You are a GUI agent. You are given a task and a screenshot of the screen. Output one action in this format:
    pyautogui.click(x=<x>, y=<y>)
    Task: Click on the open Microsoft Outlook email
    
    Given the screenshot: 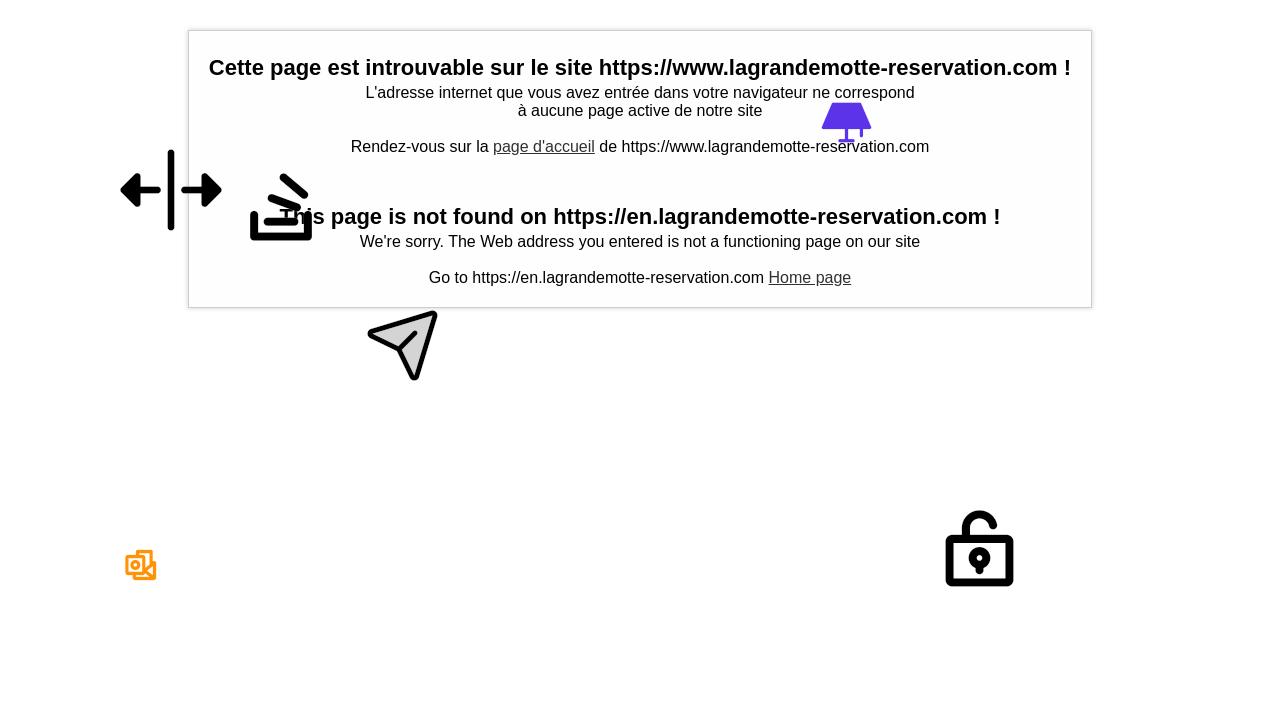 What is the action you would take?
    pyautogui.click(x=141, y=565)
    